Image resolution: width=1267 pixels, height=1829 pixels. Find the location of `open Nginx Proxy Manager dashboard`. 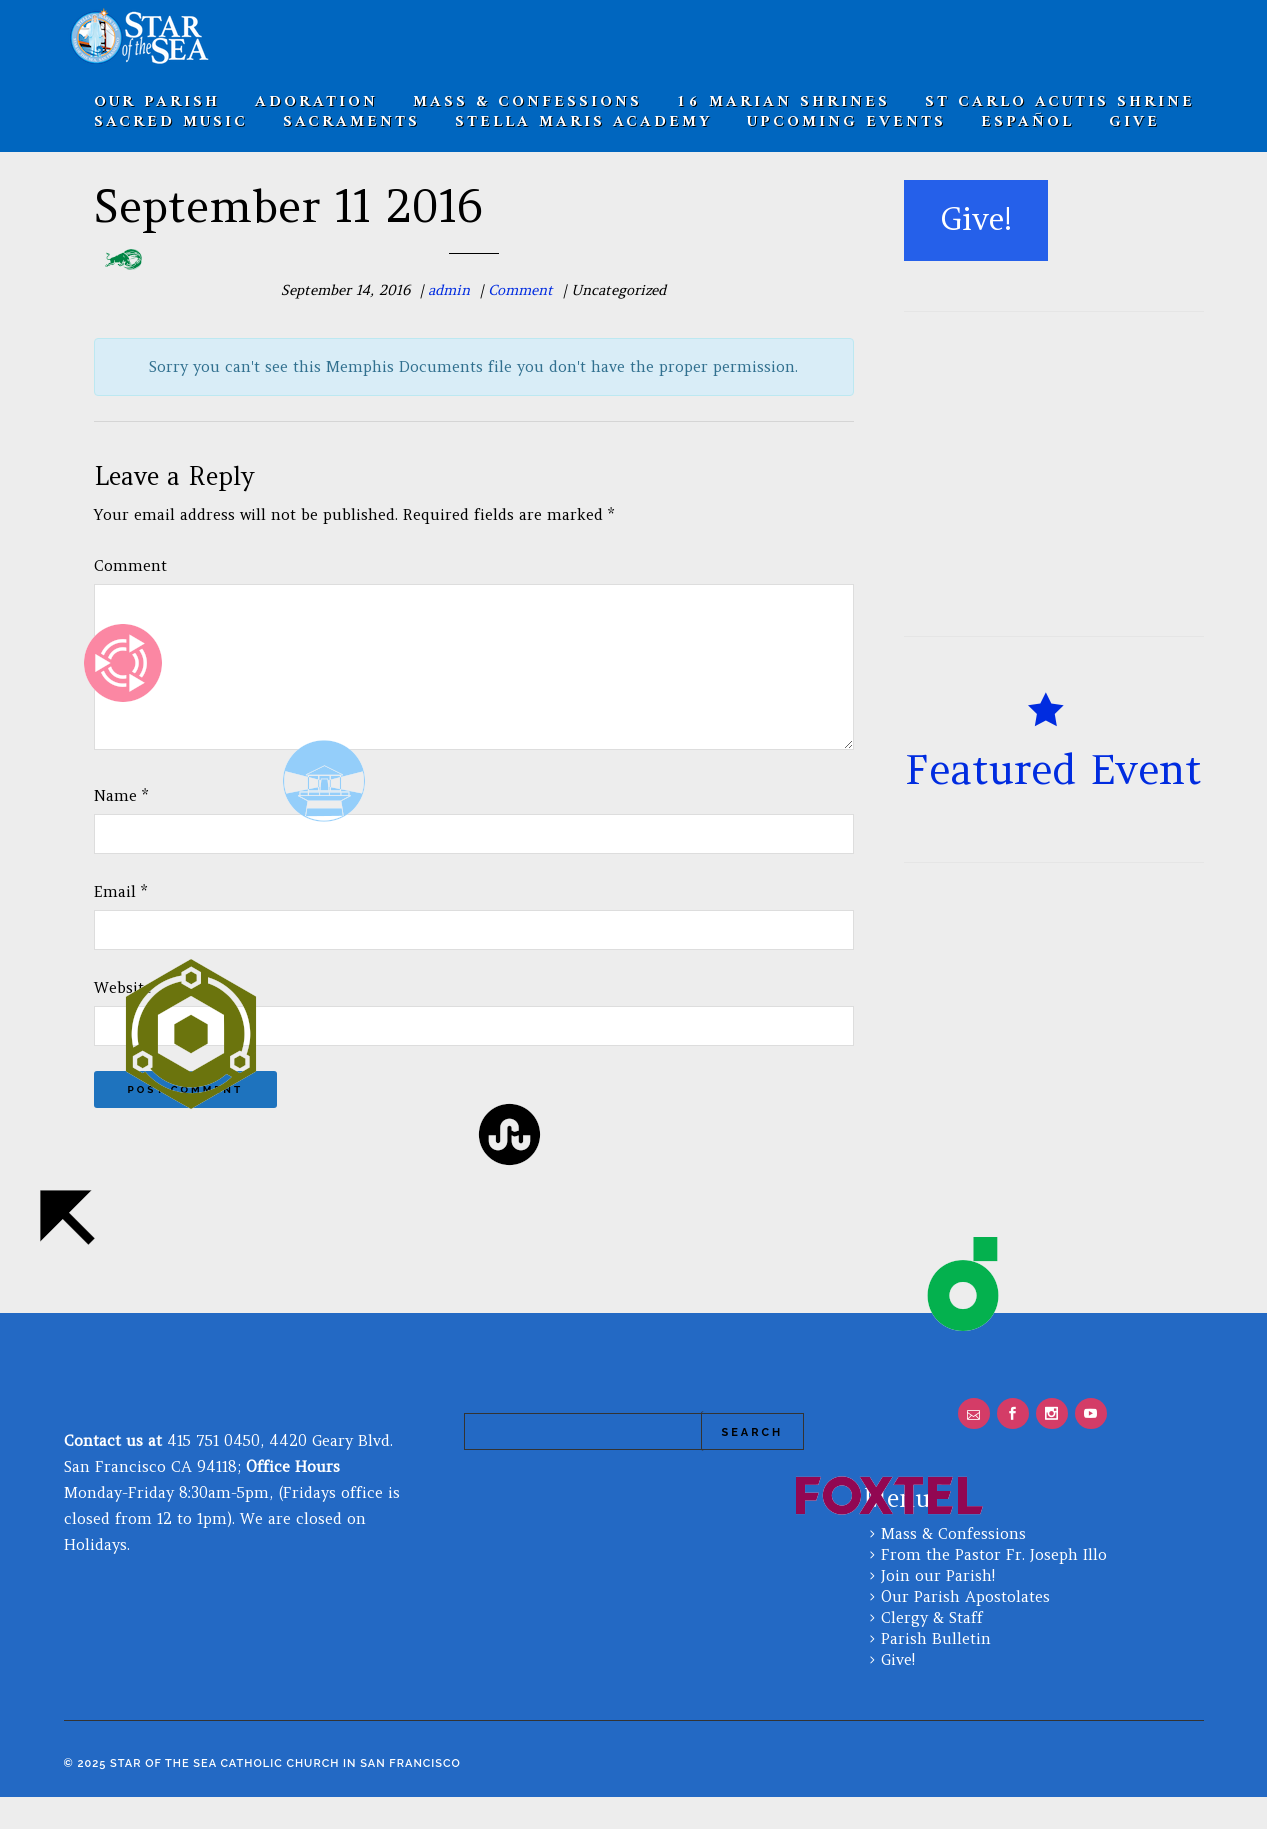

open Nginx Proxy Manager dashboard is located at coordinates (191, 1034).